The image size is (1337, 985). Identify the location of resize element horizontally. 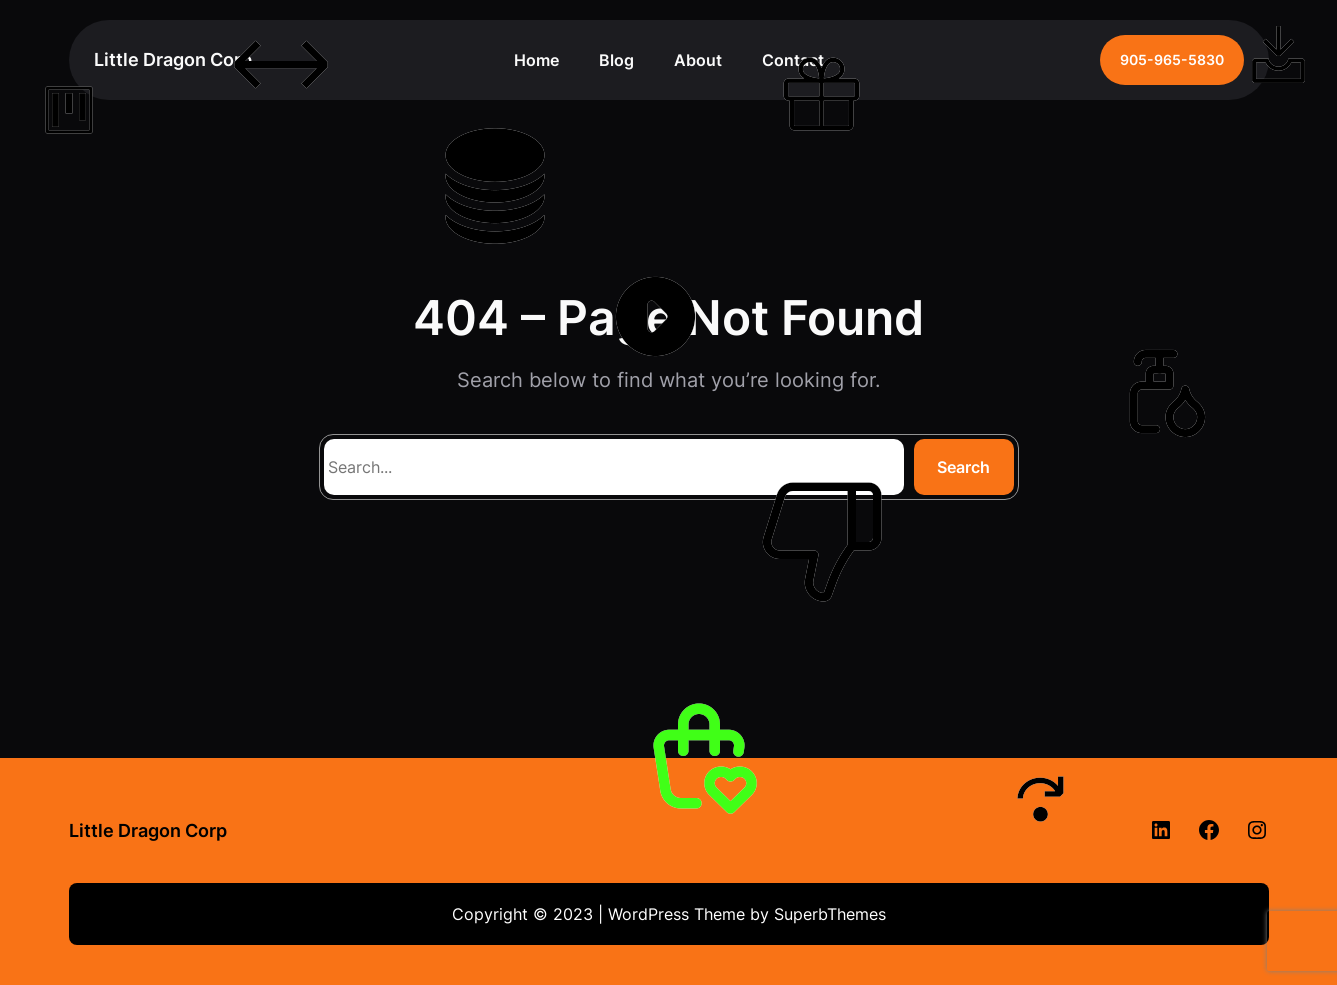
(281, 61).